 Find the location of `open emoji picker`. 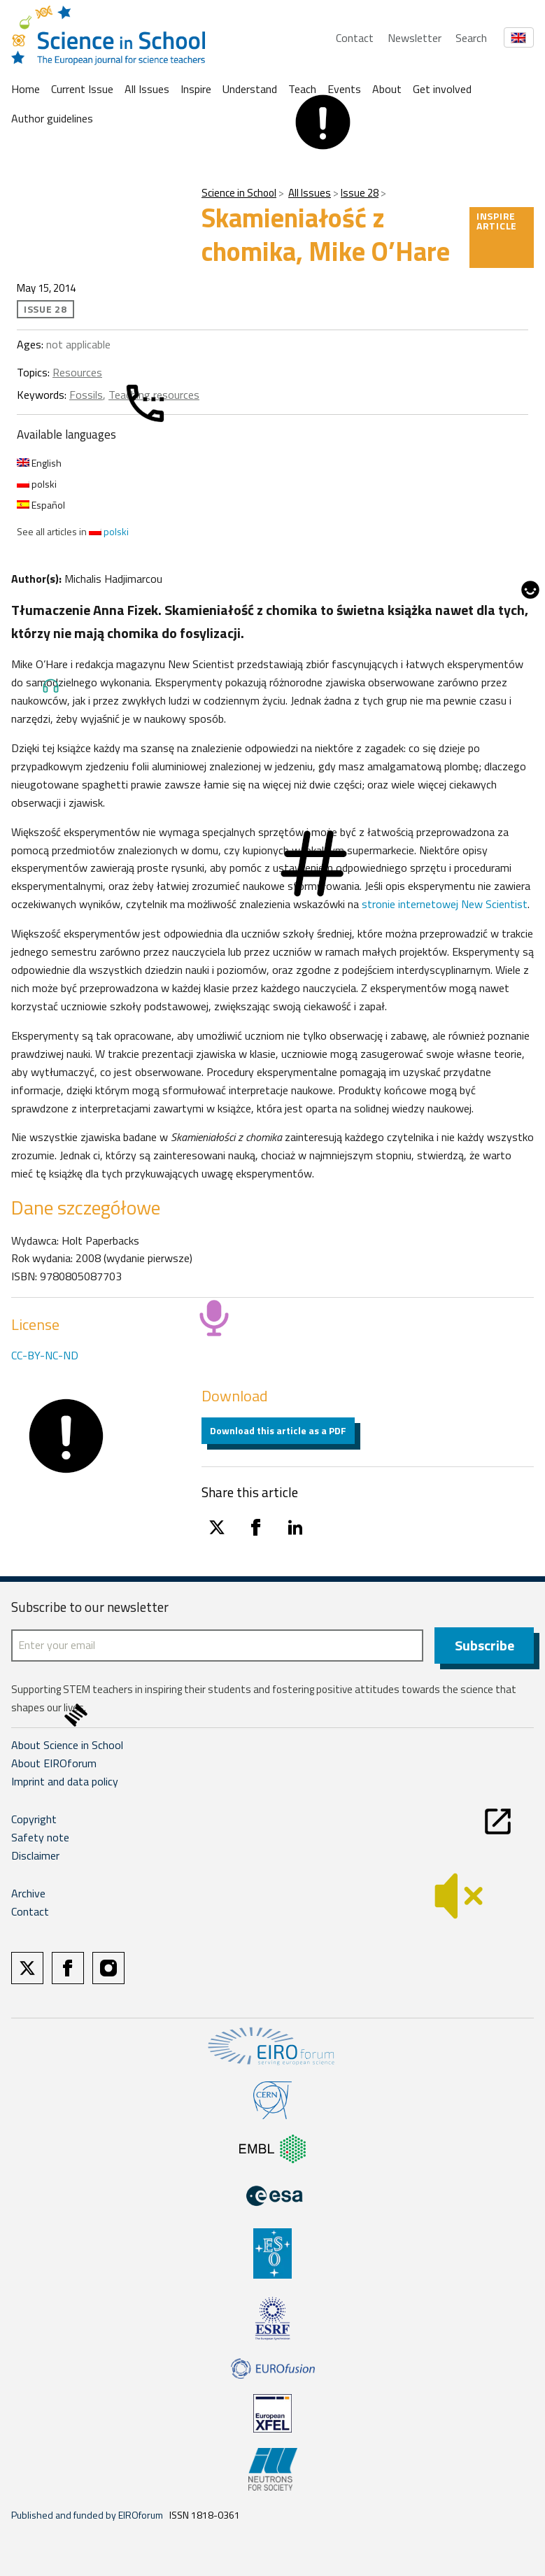

open emoji picker is located at coordinates (530, 590).